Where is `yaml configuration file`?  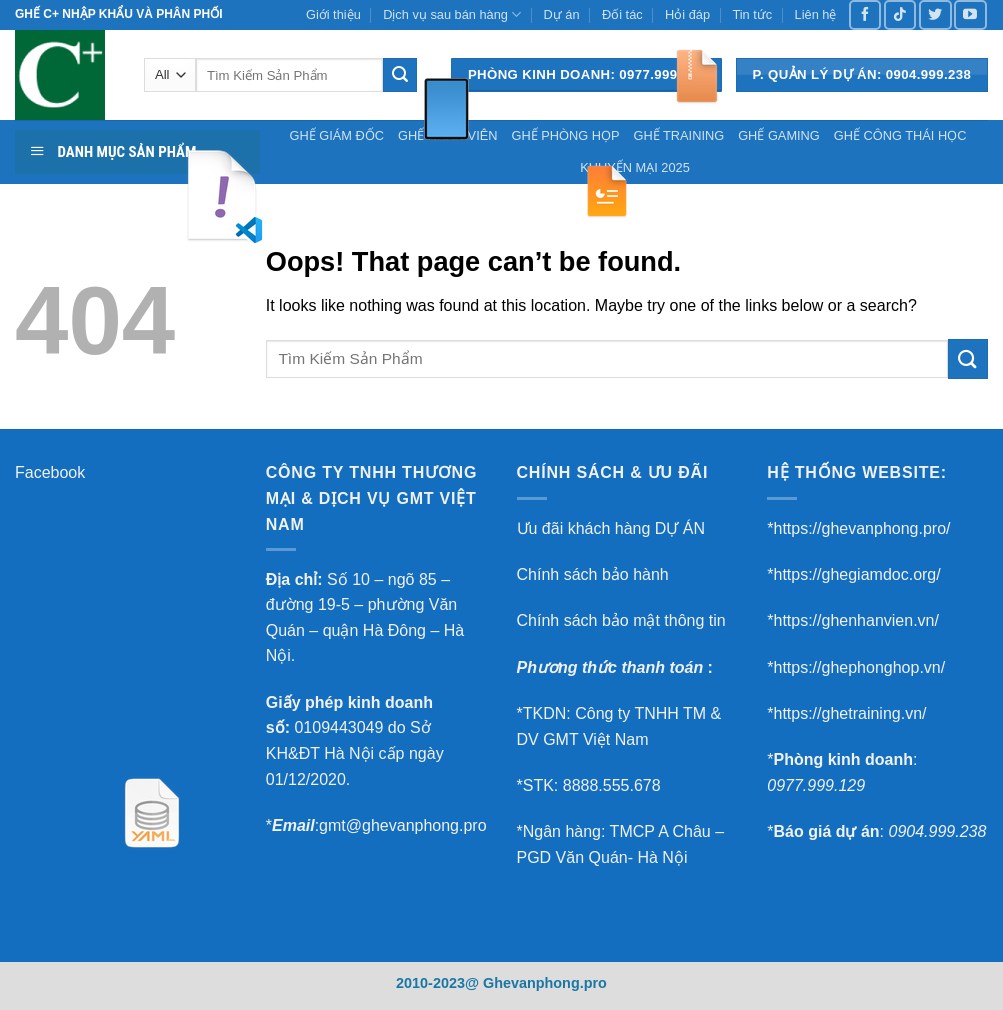 yaml configuration file is located at coordinates (152, 813).